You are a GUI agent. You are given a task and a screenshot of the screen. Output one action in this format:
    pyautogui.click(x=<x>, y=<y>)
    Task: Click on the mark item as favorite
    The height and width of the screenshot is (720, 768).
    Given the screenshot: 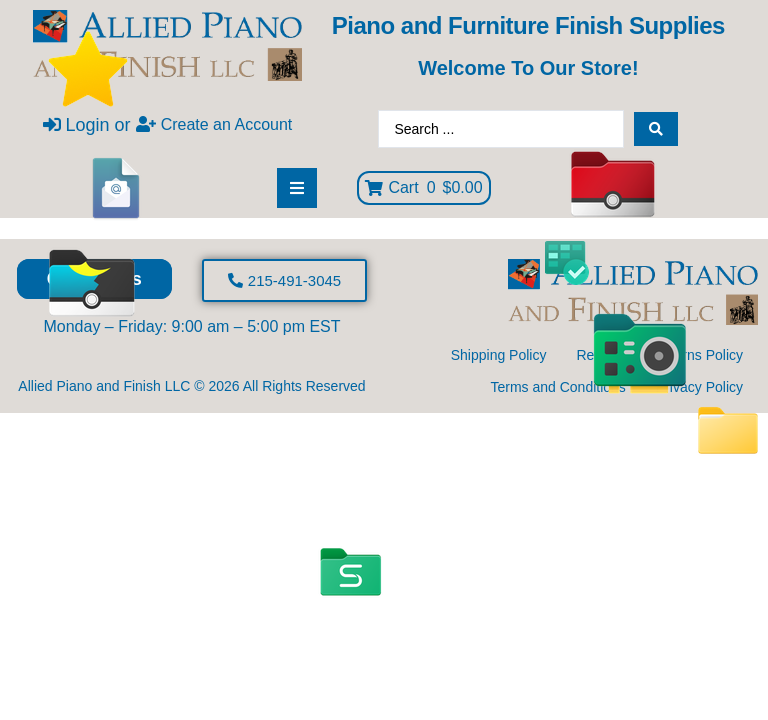 What is the action you would take?
    pyautogui.click(x=88, y=69)
    